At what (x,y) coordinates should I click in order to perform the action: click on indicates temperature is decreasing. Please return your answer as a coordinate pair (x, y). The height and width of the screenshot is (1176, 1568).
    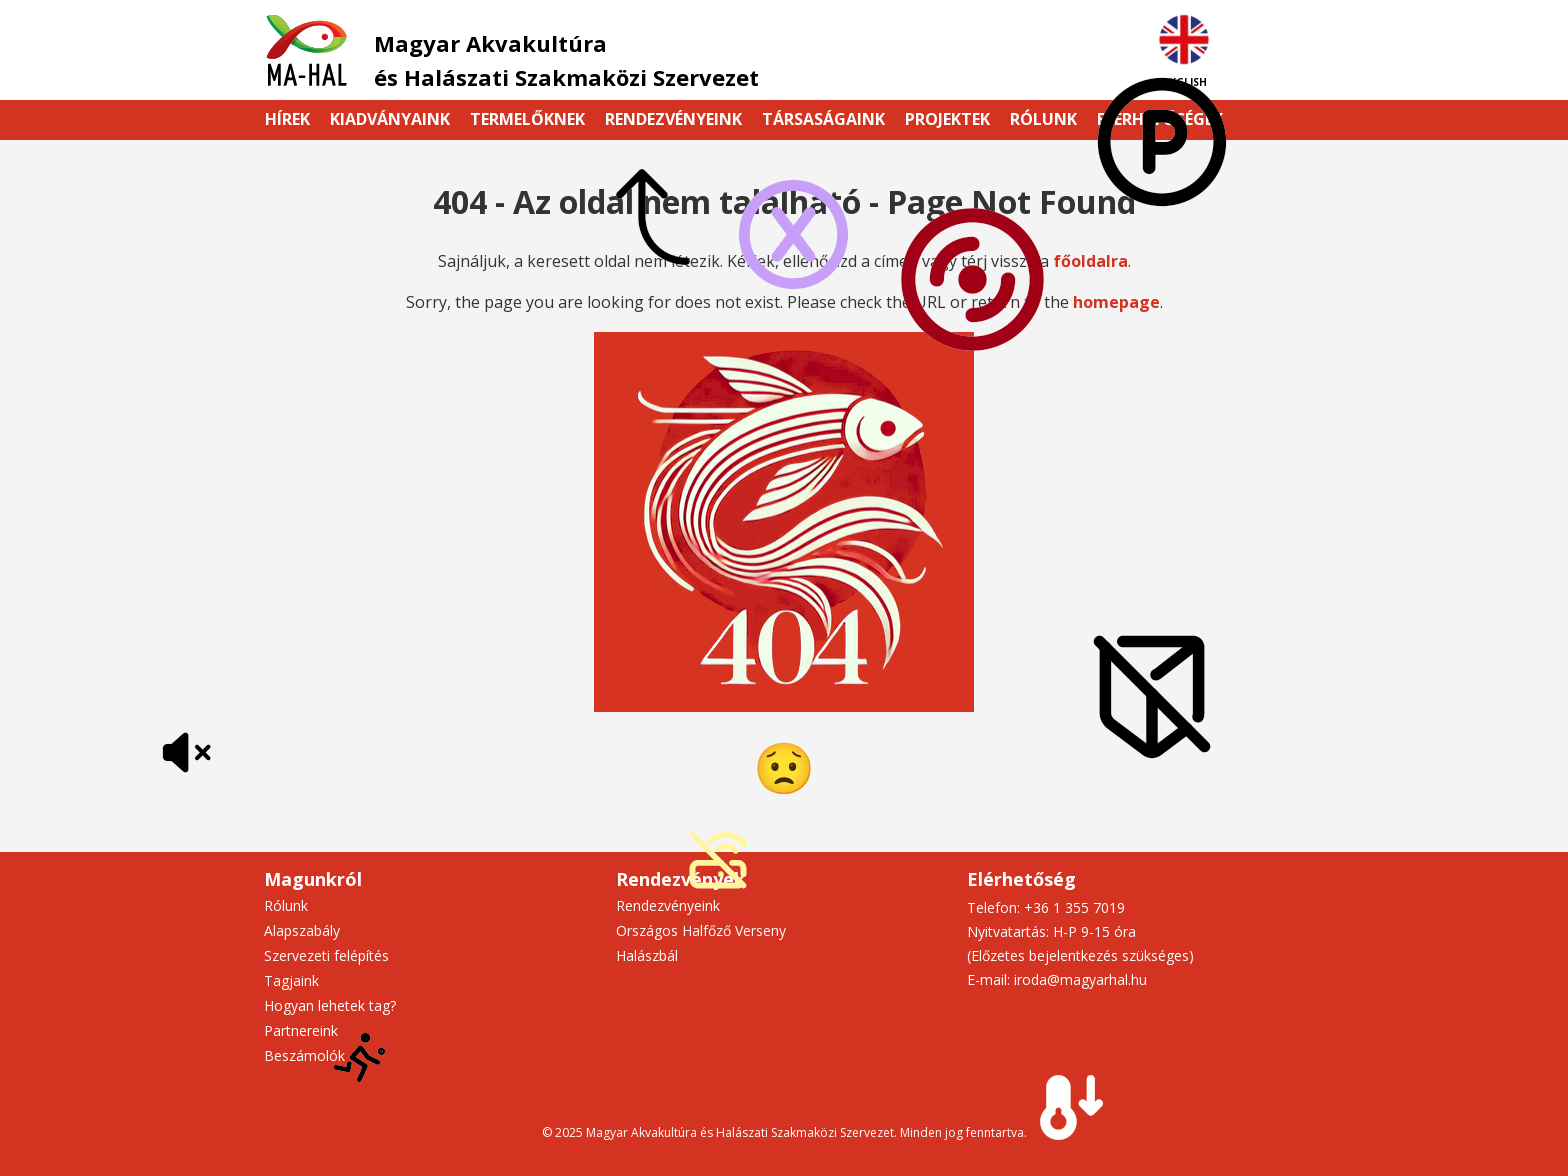
    Looking at the image, I should click on (1070, 1107).